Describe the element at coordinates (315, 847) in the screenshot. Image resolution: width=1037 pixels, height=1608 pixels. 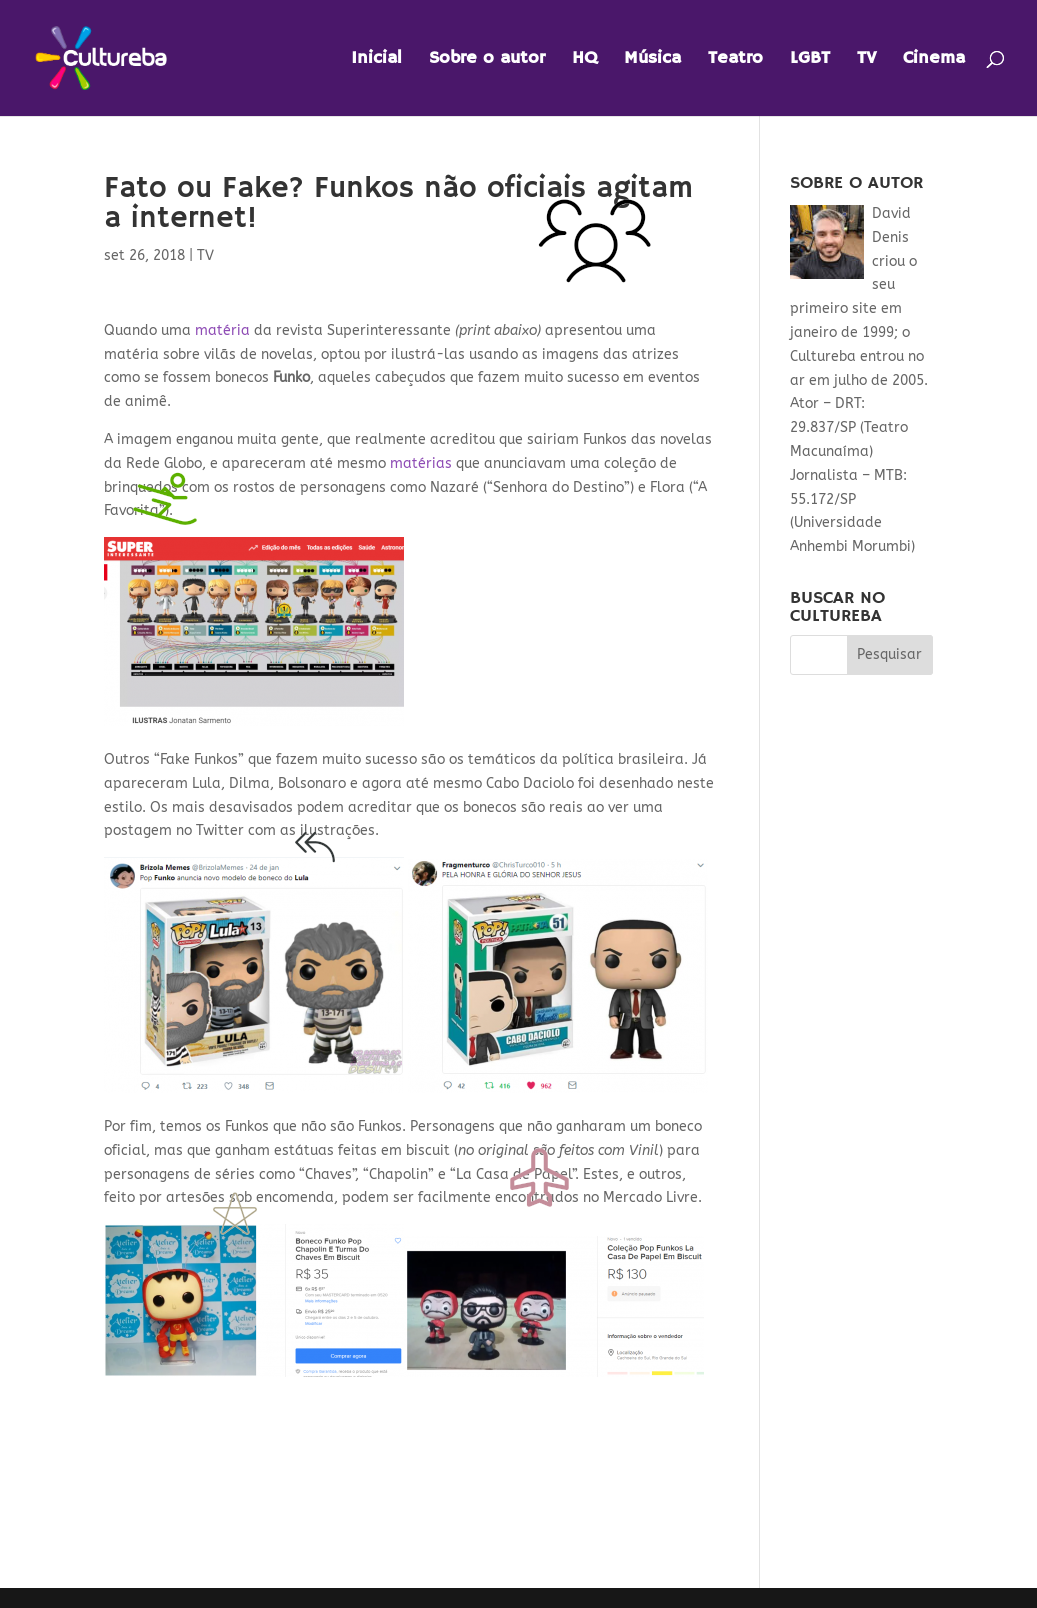
I see `reply all to a message or email` at that location.